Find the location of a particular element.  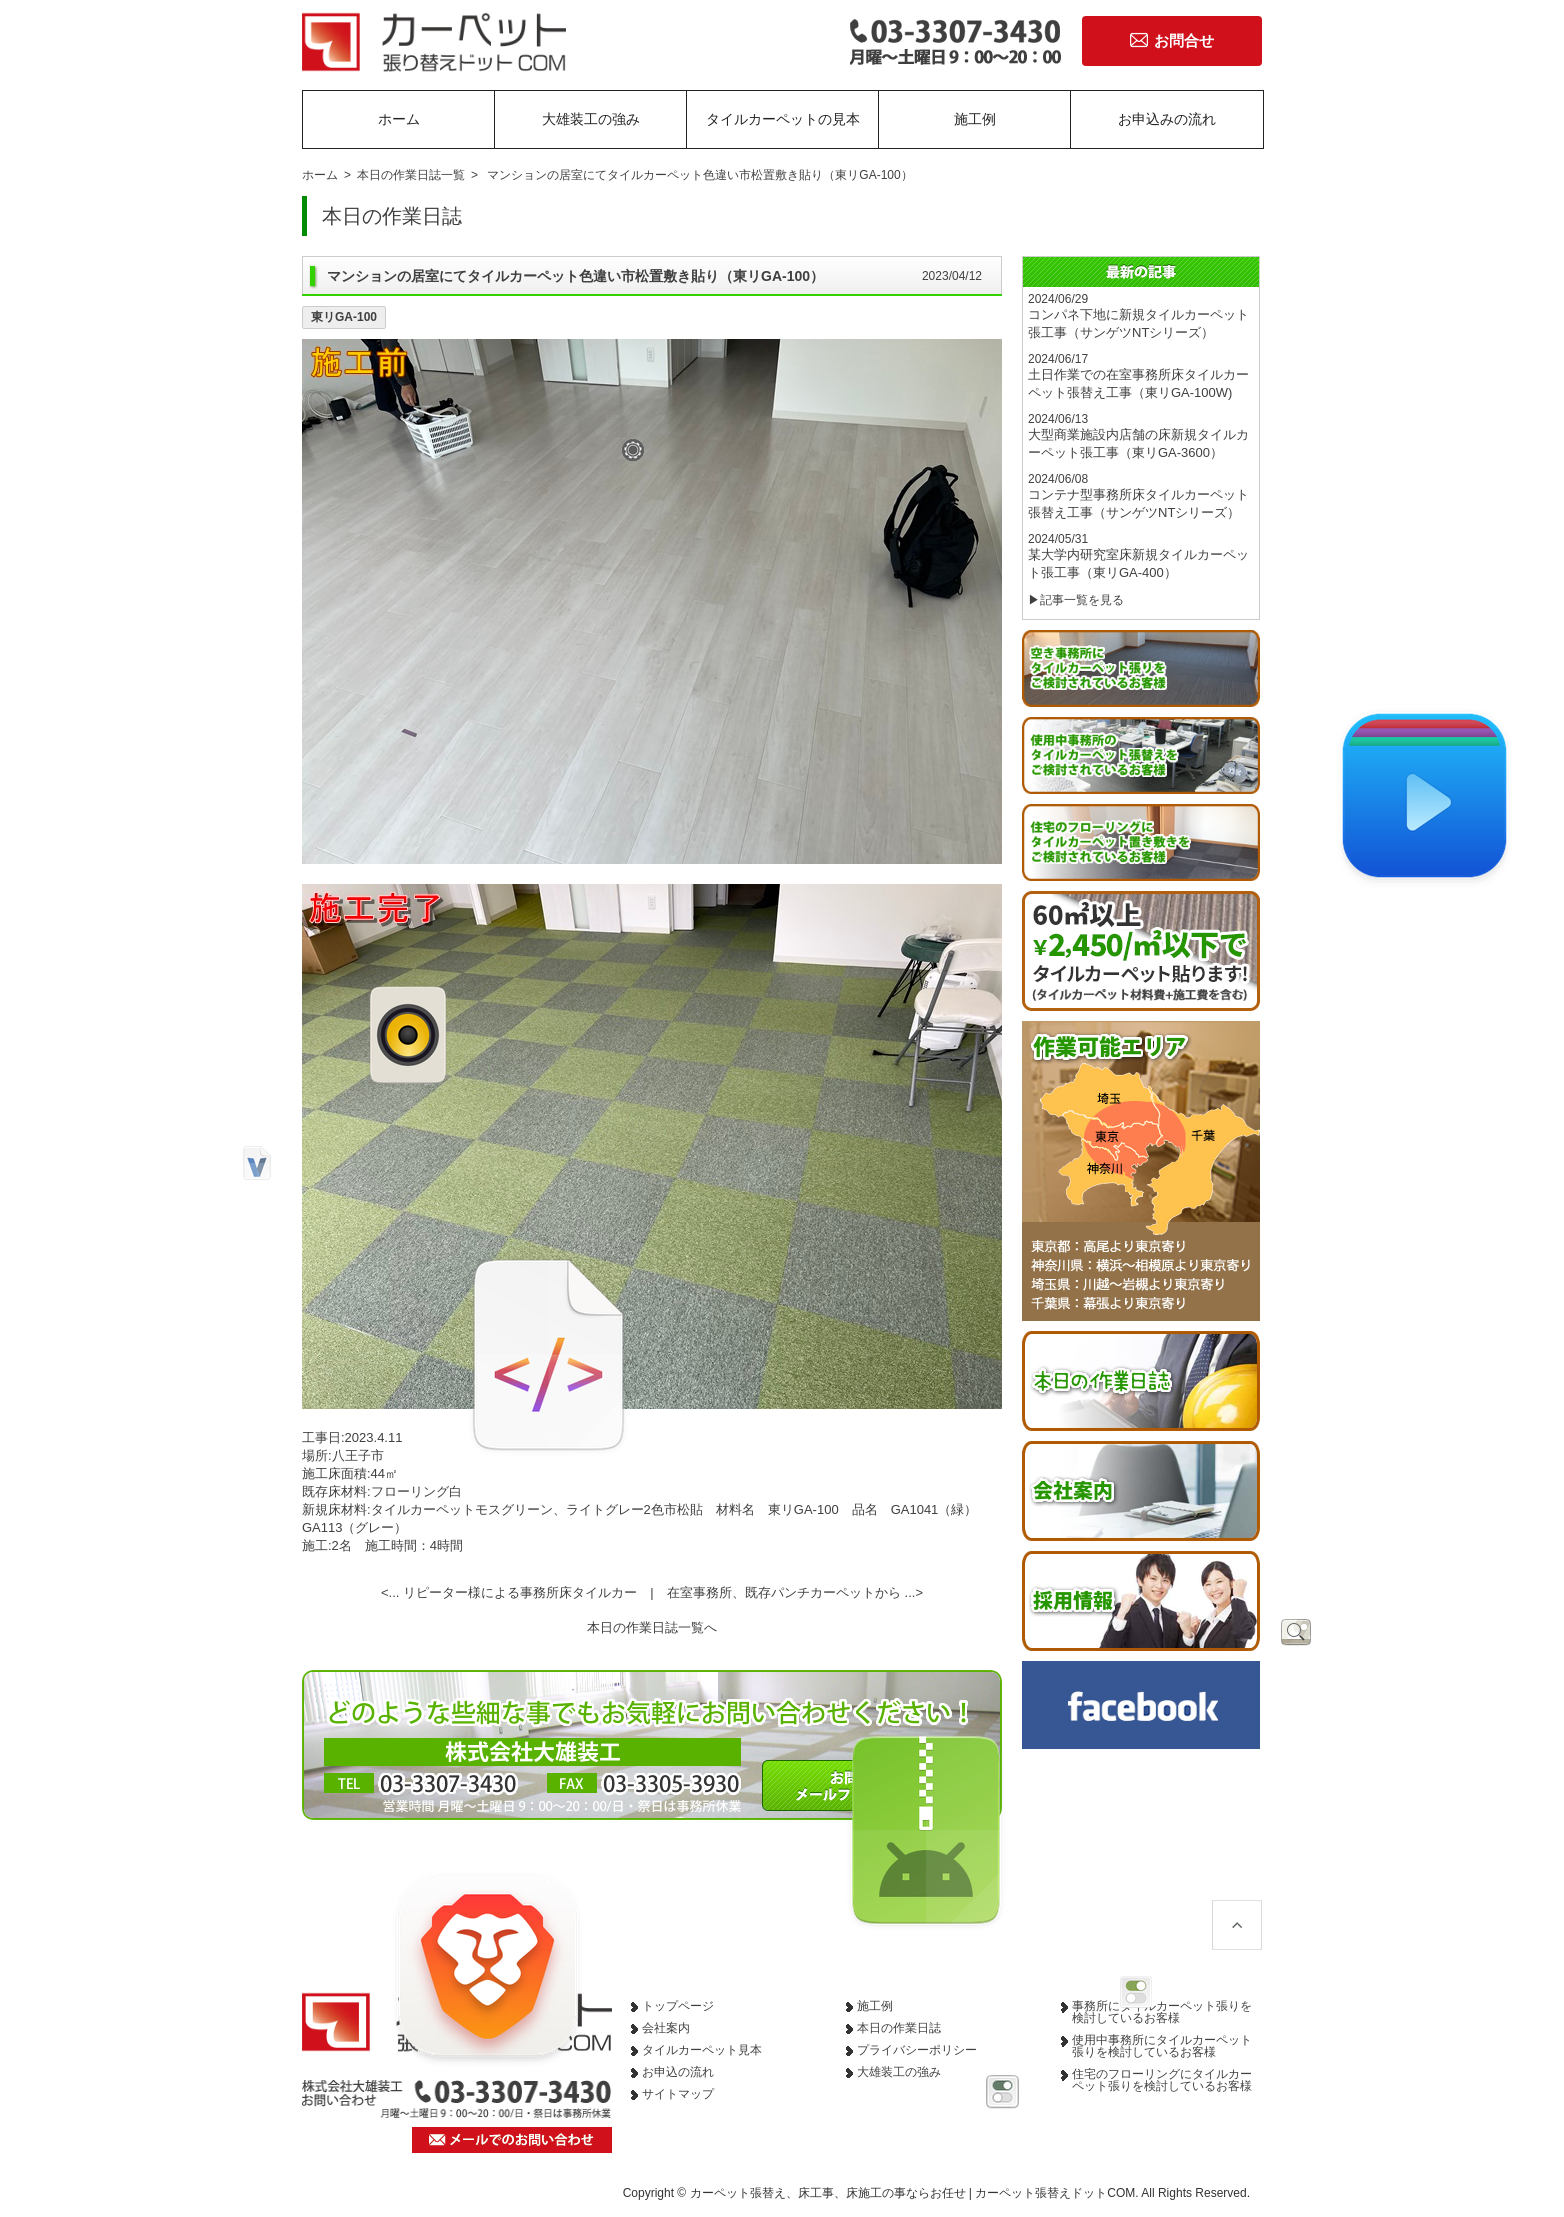

open eye of gnome image viewer is located at coordinates (1296, 1632).